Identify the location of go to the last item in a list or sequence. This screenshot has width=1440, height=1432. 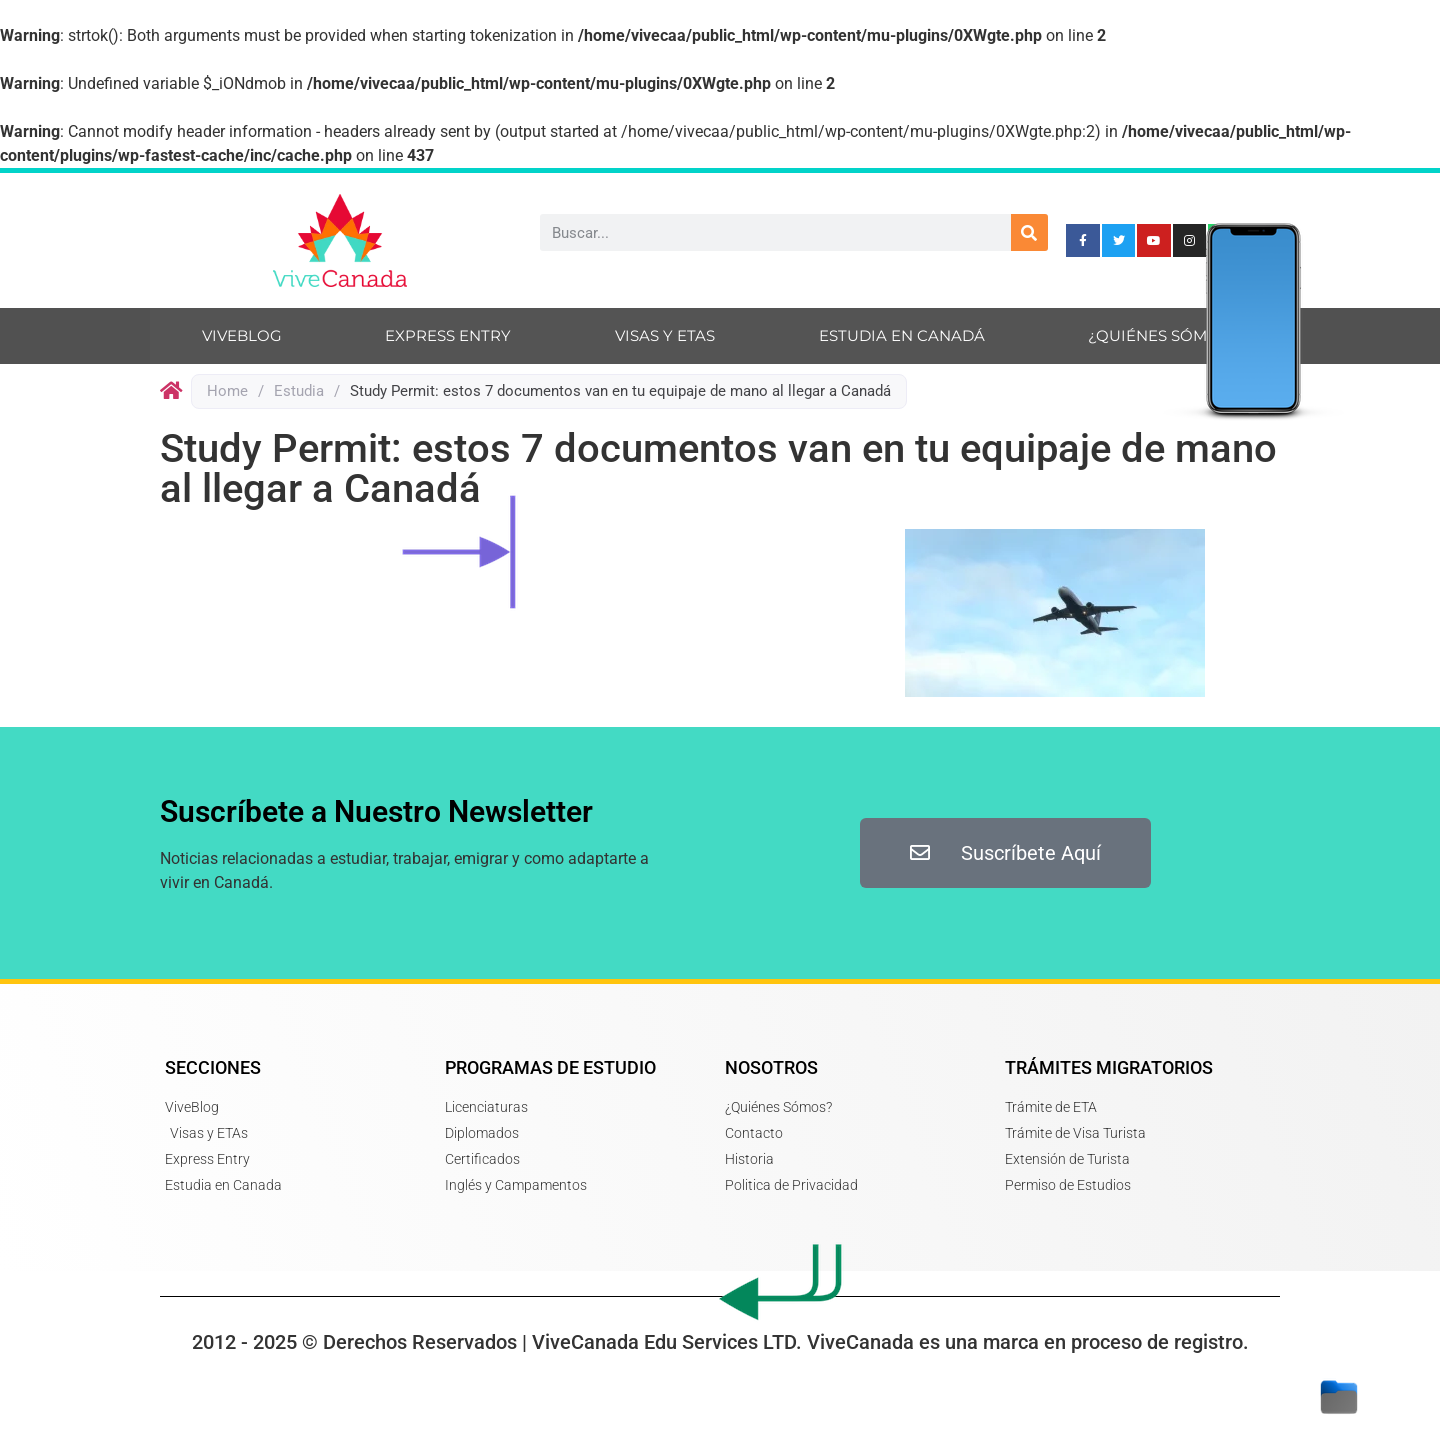
(459, 552).